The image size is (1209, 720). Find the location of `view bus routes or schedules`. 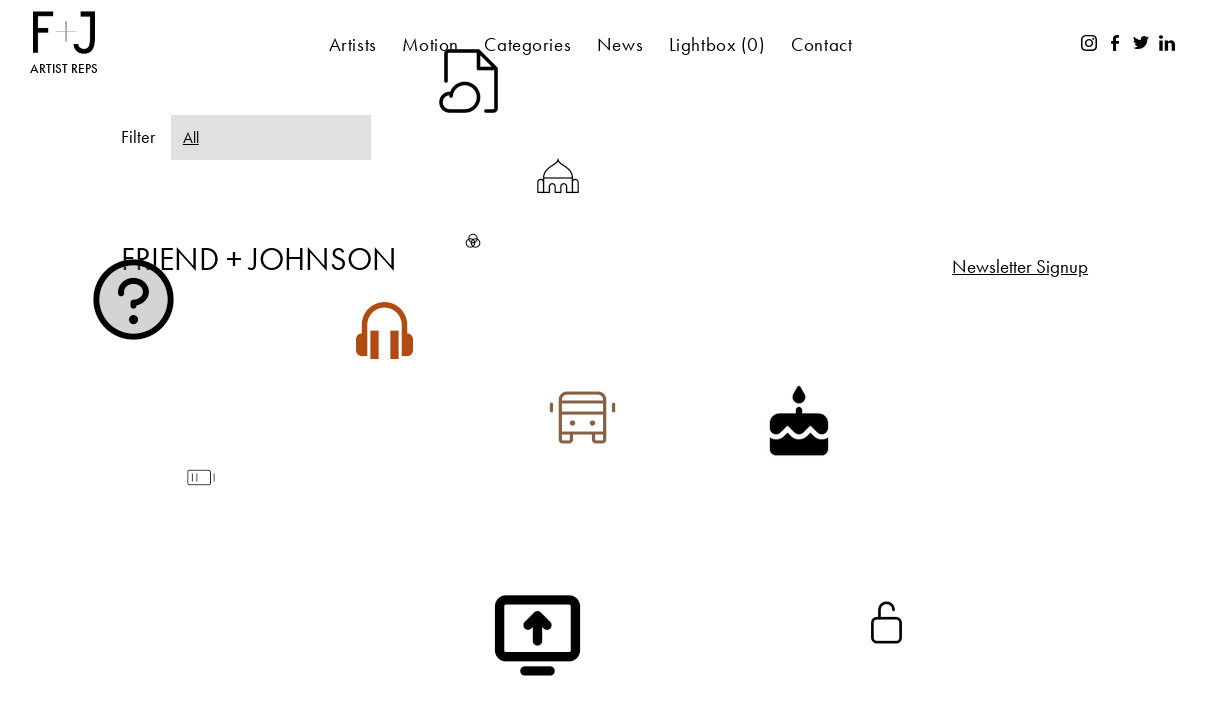

view bus routes or schedules is located at coordinates (582, 417).